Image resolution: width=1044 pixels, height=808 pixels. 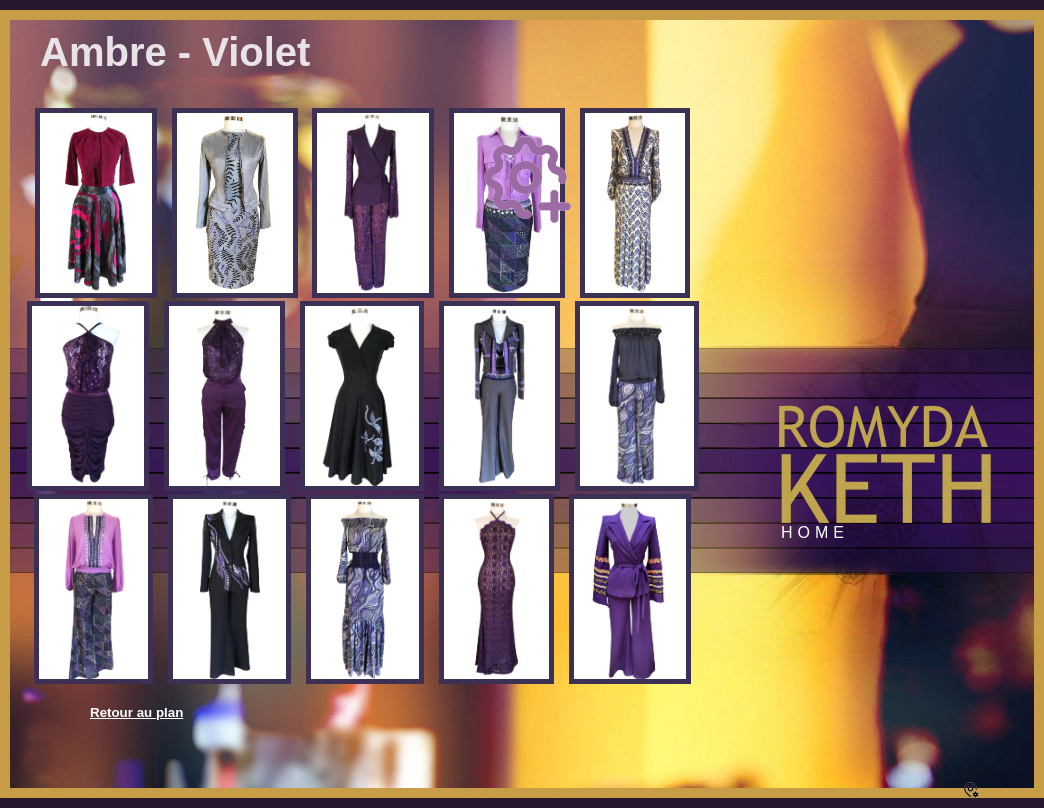 I want to click on access location settings, so click(x=970, y=789).